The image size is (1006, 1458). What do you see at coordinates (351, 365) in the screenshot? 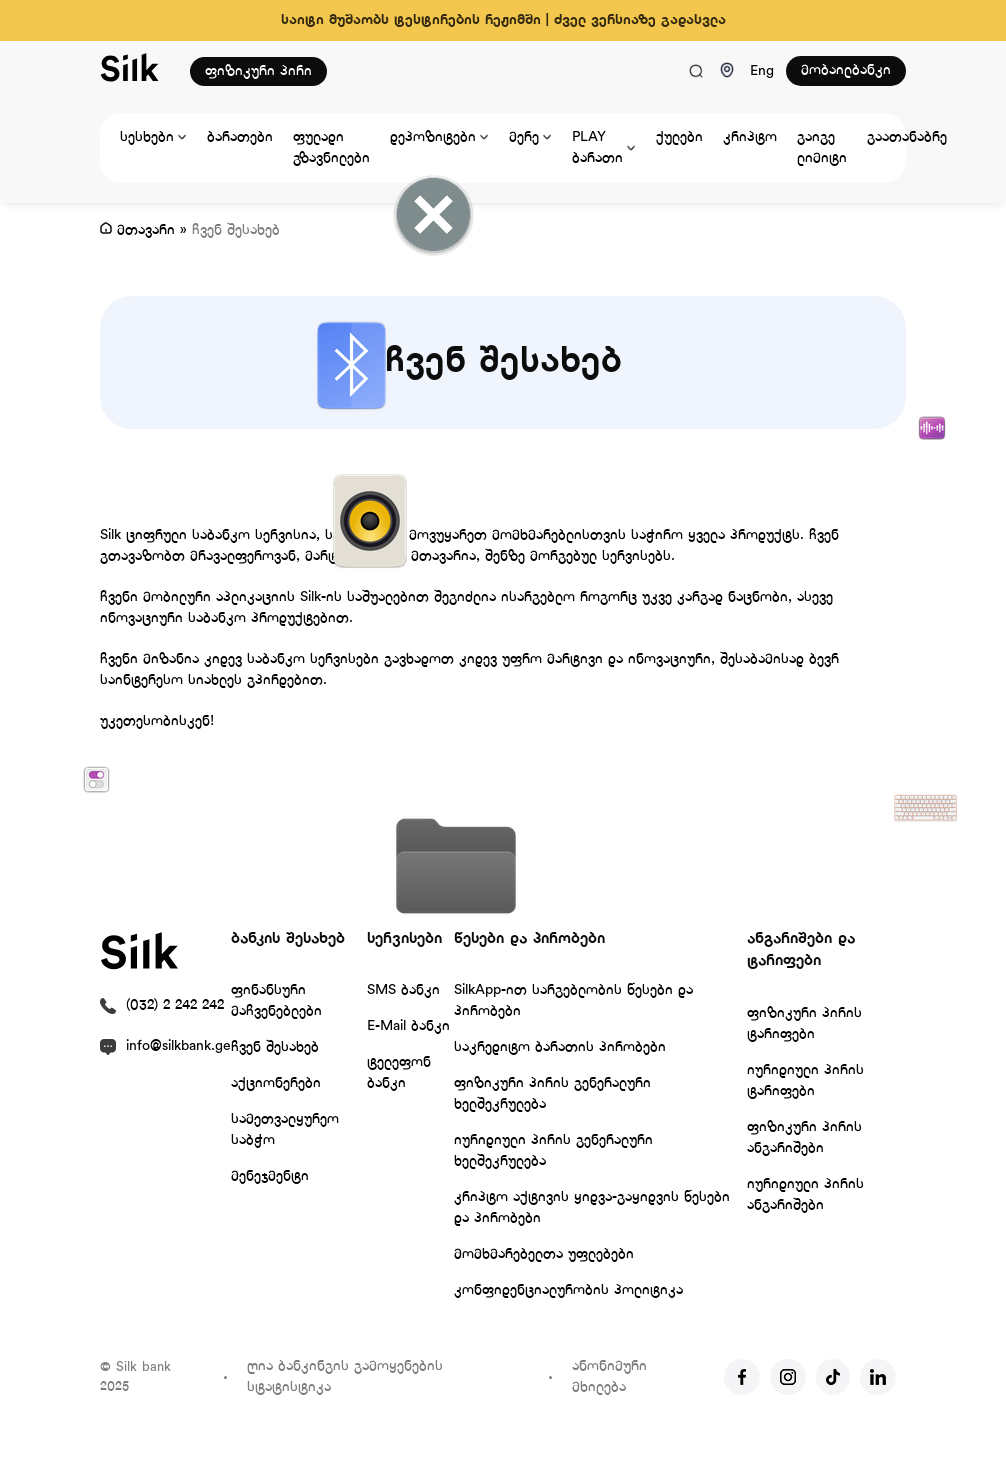
I see `access bluetooth settings` at bounding box center [351, 365].